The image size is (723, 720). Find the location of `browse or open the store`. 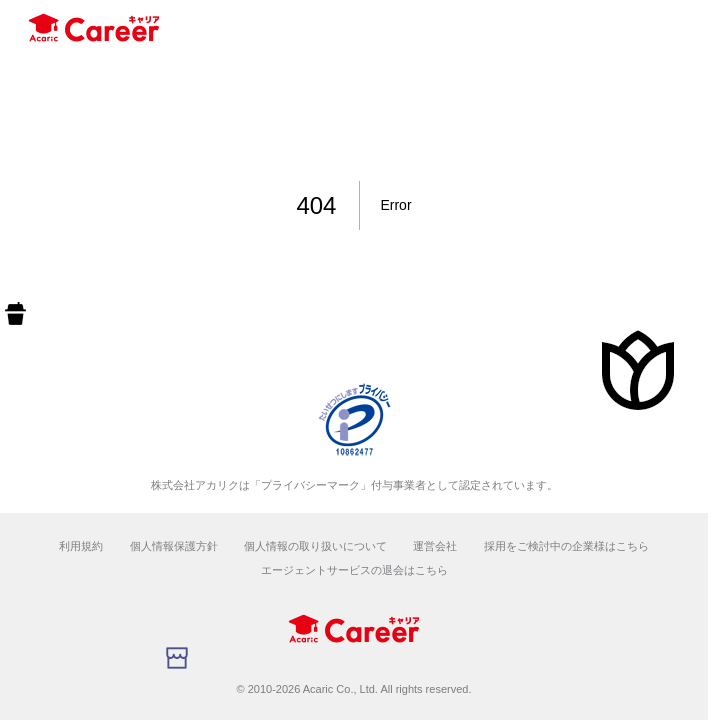

browse or open the store is located at coordinates (177, 658).